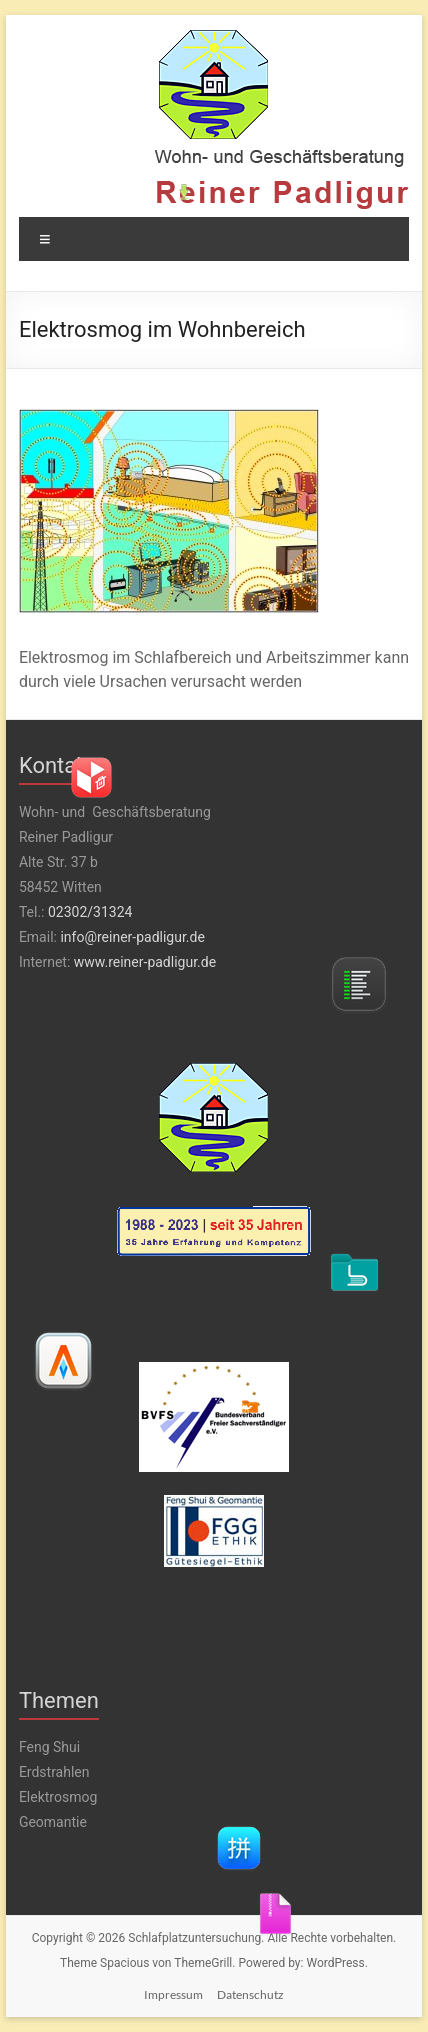  I want to click on open ibus pinyin chinese input method, so click(239, 1848).